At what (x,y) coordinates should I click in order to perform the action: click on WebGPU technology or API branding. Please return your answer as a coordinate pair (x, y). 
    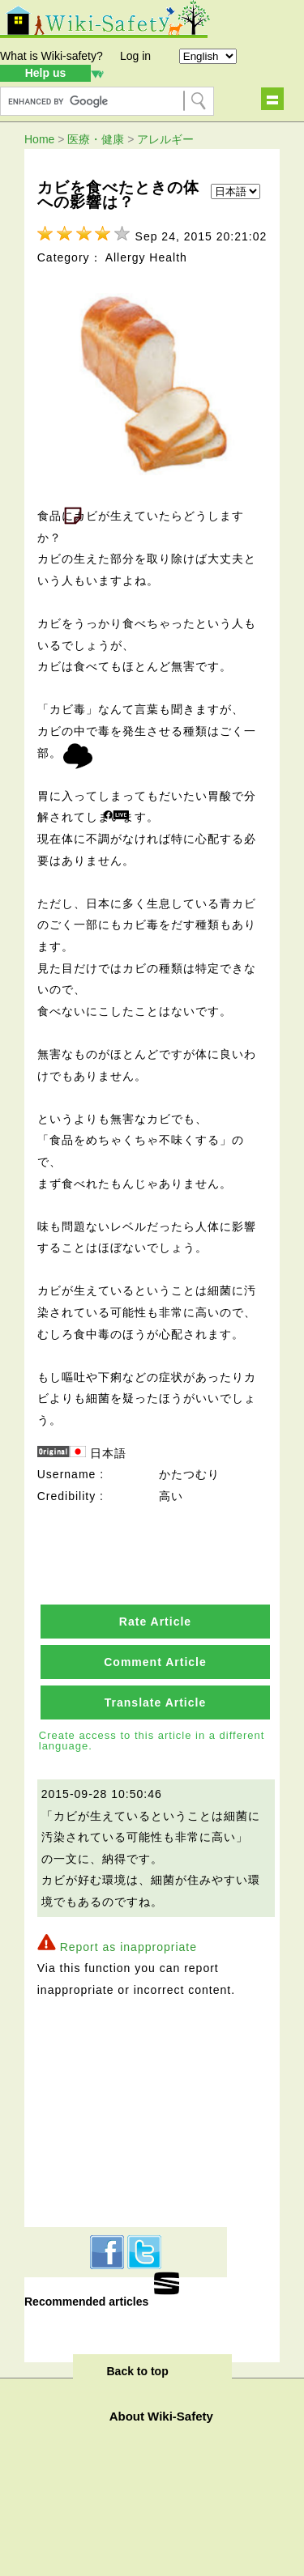
    Looking at the image, I should click on (97, 74).